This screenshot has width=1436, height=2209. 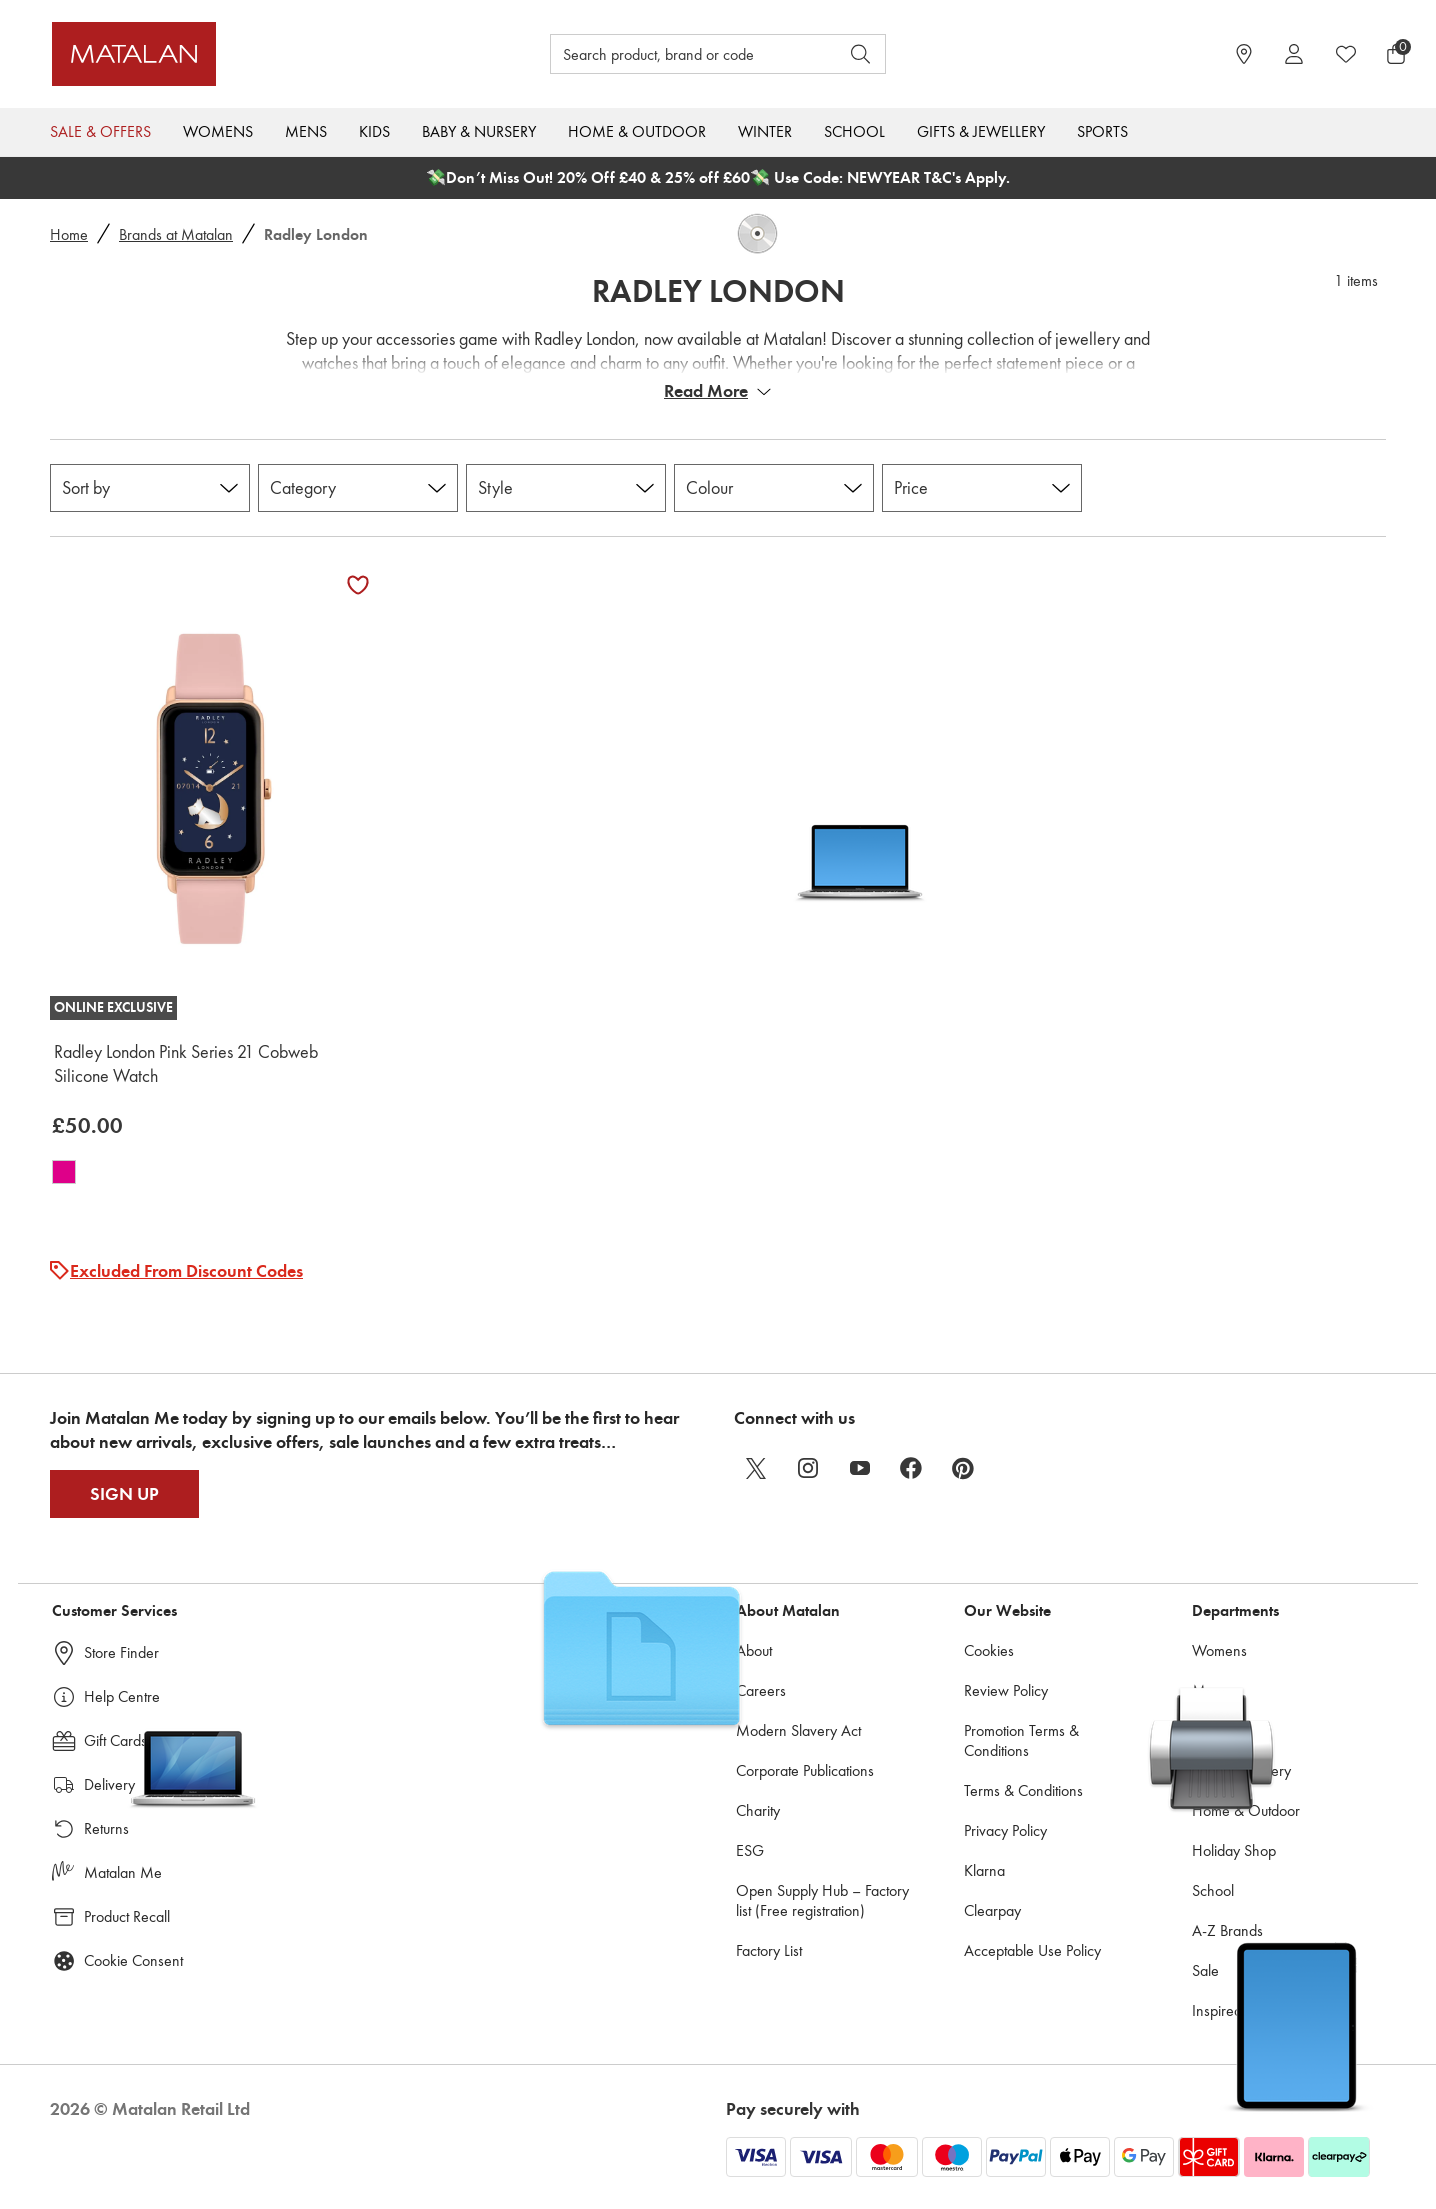 I want to click on audio CD detected in disc drive, so click(x=757, y=233).